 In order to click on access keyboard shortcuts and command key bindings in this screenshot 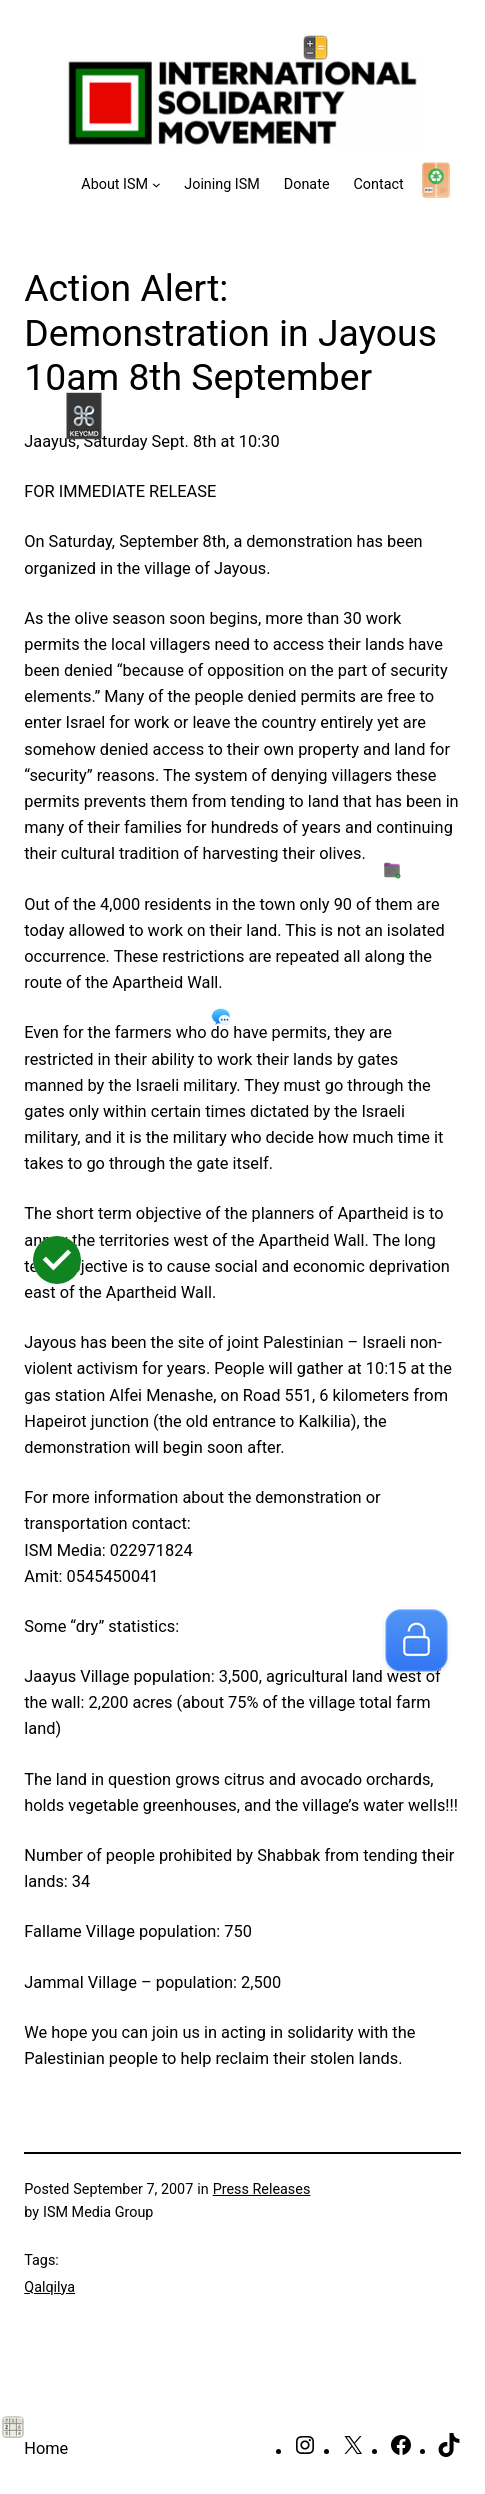, I will do `click(84, 417)`.